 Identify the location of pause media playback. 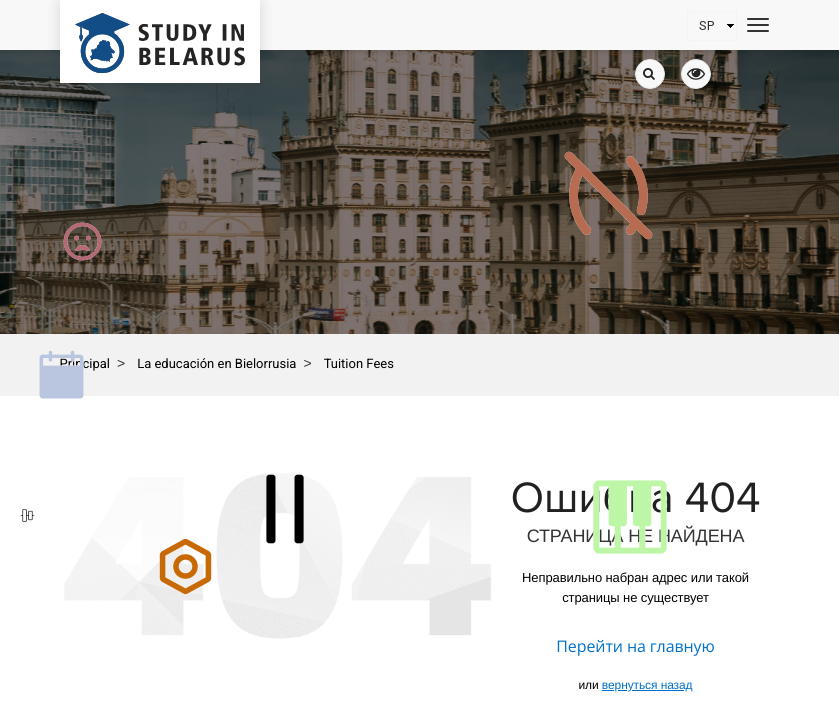
(285, 509).